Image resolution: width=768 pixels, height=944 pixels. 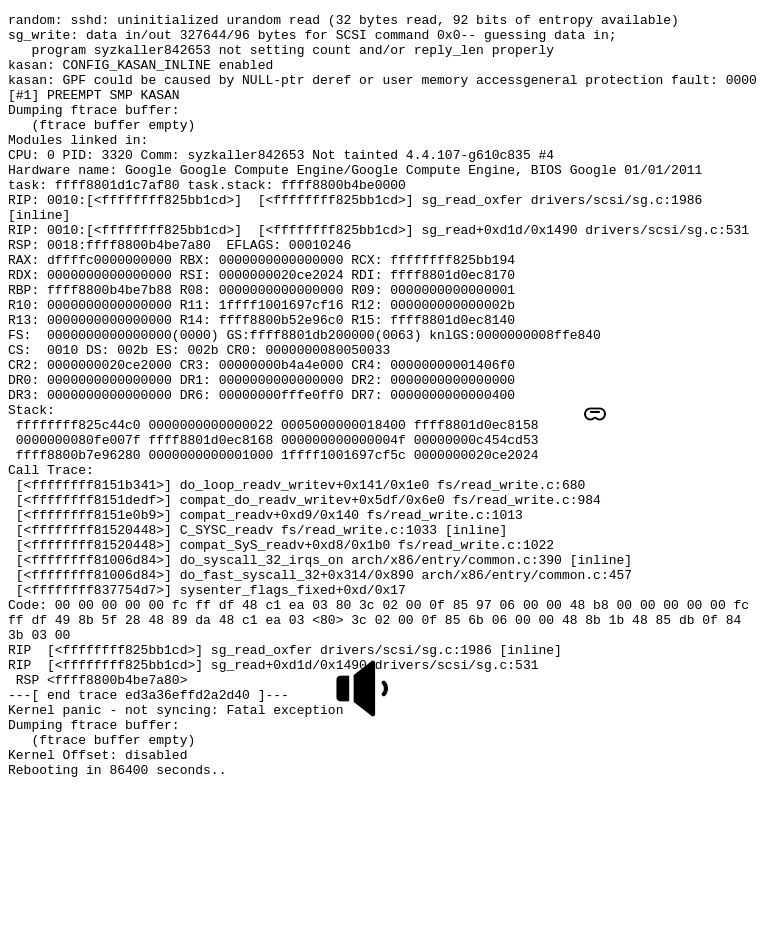 I want to click on adjust volume to low level, so click(x=366, y=688).